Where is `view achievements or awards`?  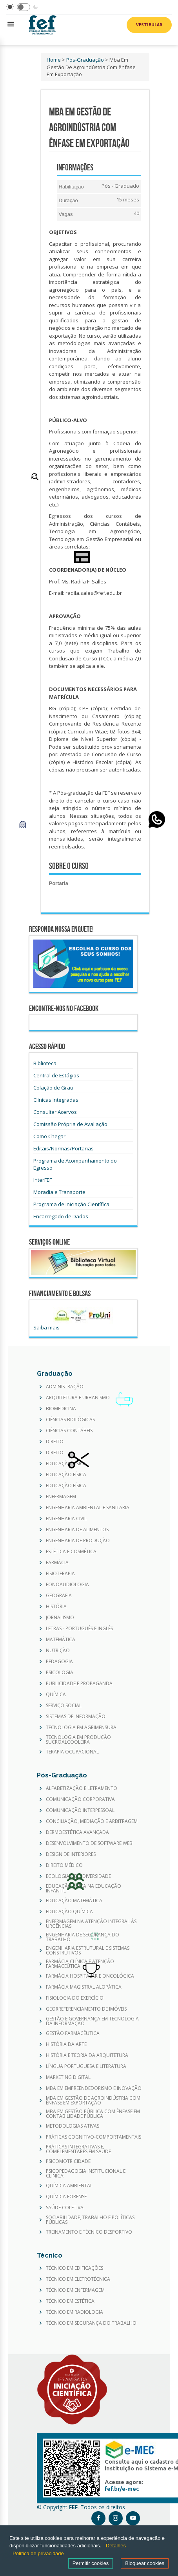 view achievements or awards is located at coordinates (91, 1969).